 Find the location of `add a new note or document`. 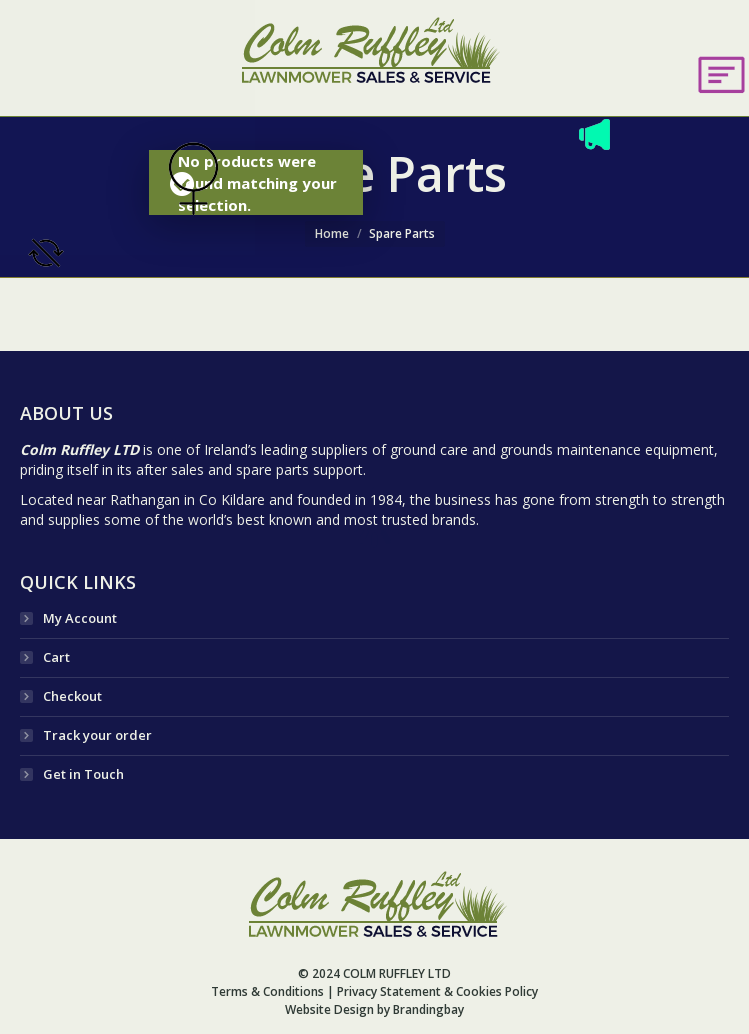

add a new note or document is located at coordinates (721, 76).